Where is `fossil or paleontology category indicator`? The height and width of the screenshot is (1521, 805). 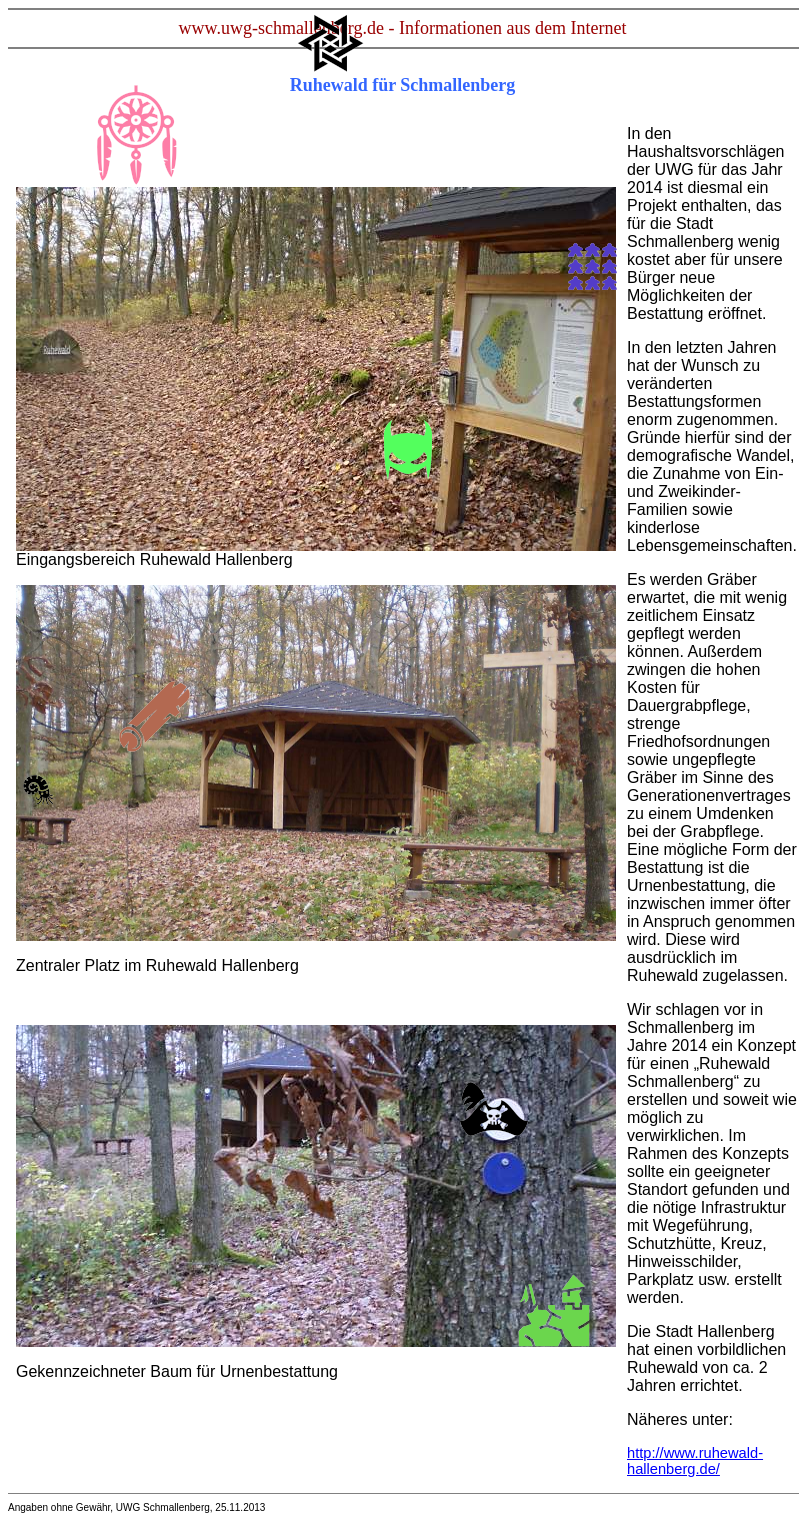 fossil or paleontology category indicator is located at coordinates (38, 790).